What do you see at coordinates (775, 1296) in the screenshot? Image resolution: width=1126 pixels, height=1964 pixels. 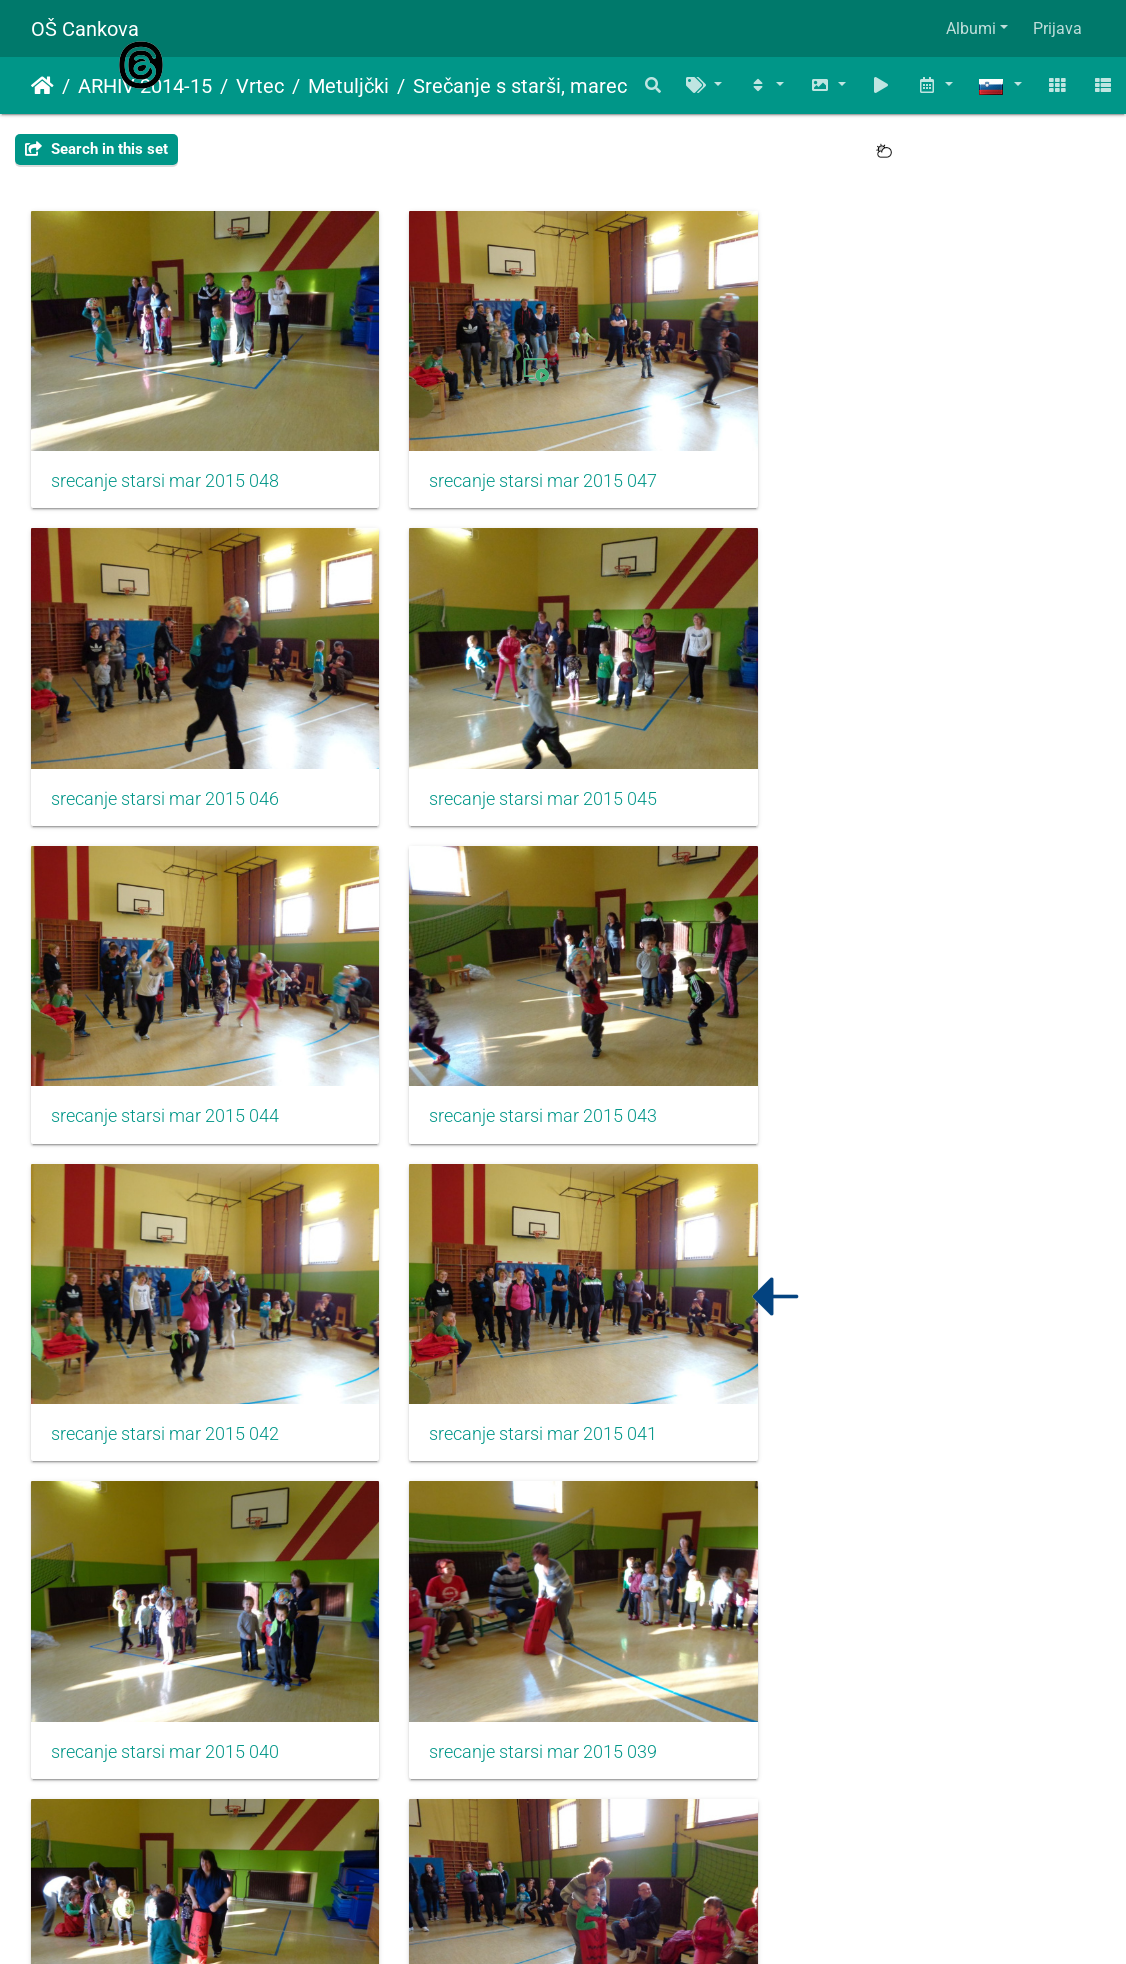 I see `go back to the previous screen` at bounding box center [775, 1296].